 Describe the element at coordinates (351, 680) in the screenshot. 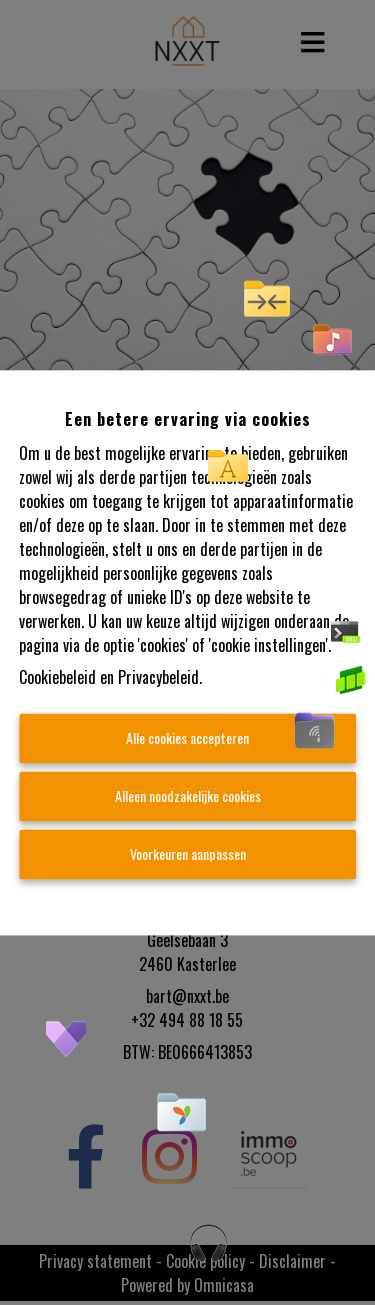

I see `open xbox game bar` at that location.